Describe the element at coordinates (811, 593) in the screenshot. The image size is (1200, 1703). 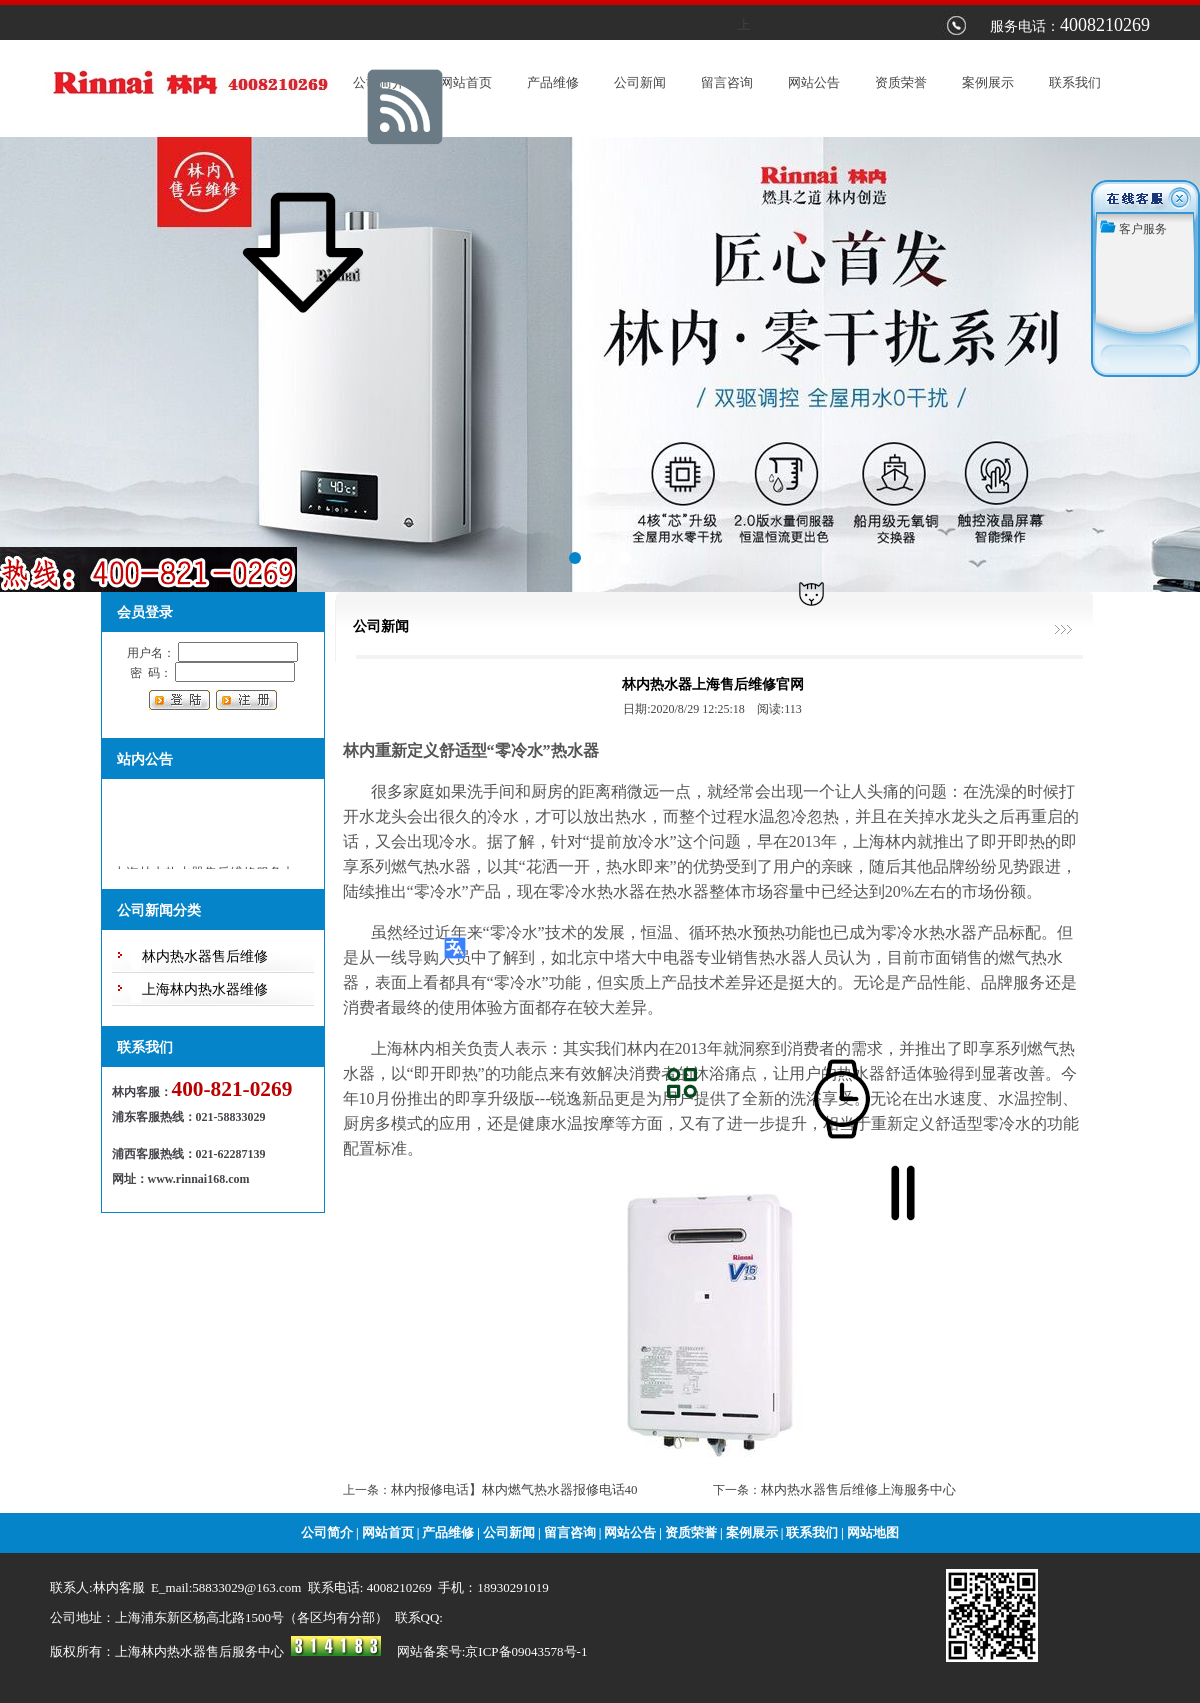
I see `view pet or animal-related content` at that location.